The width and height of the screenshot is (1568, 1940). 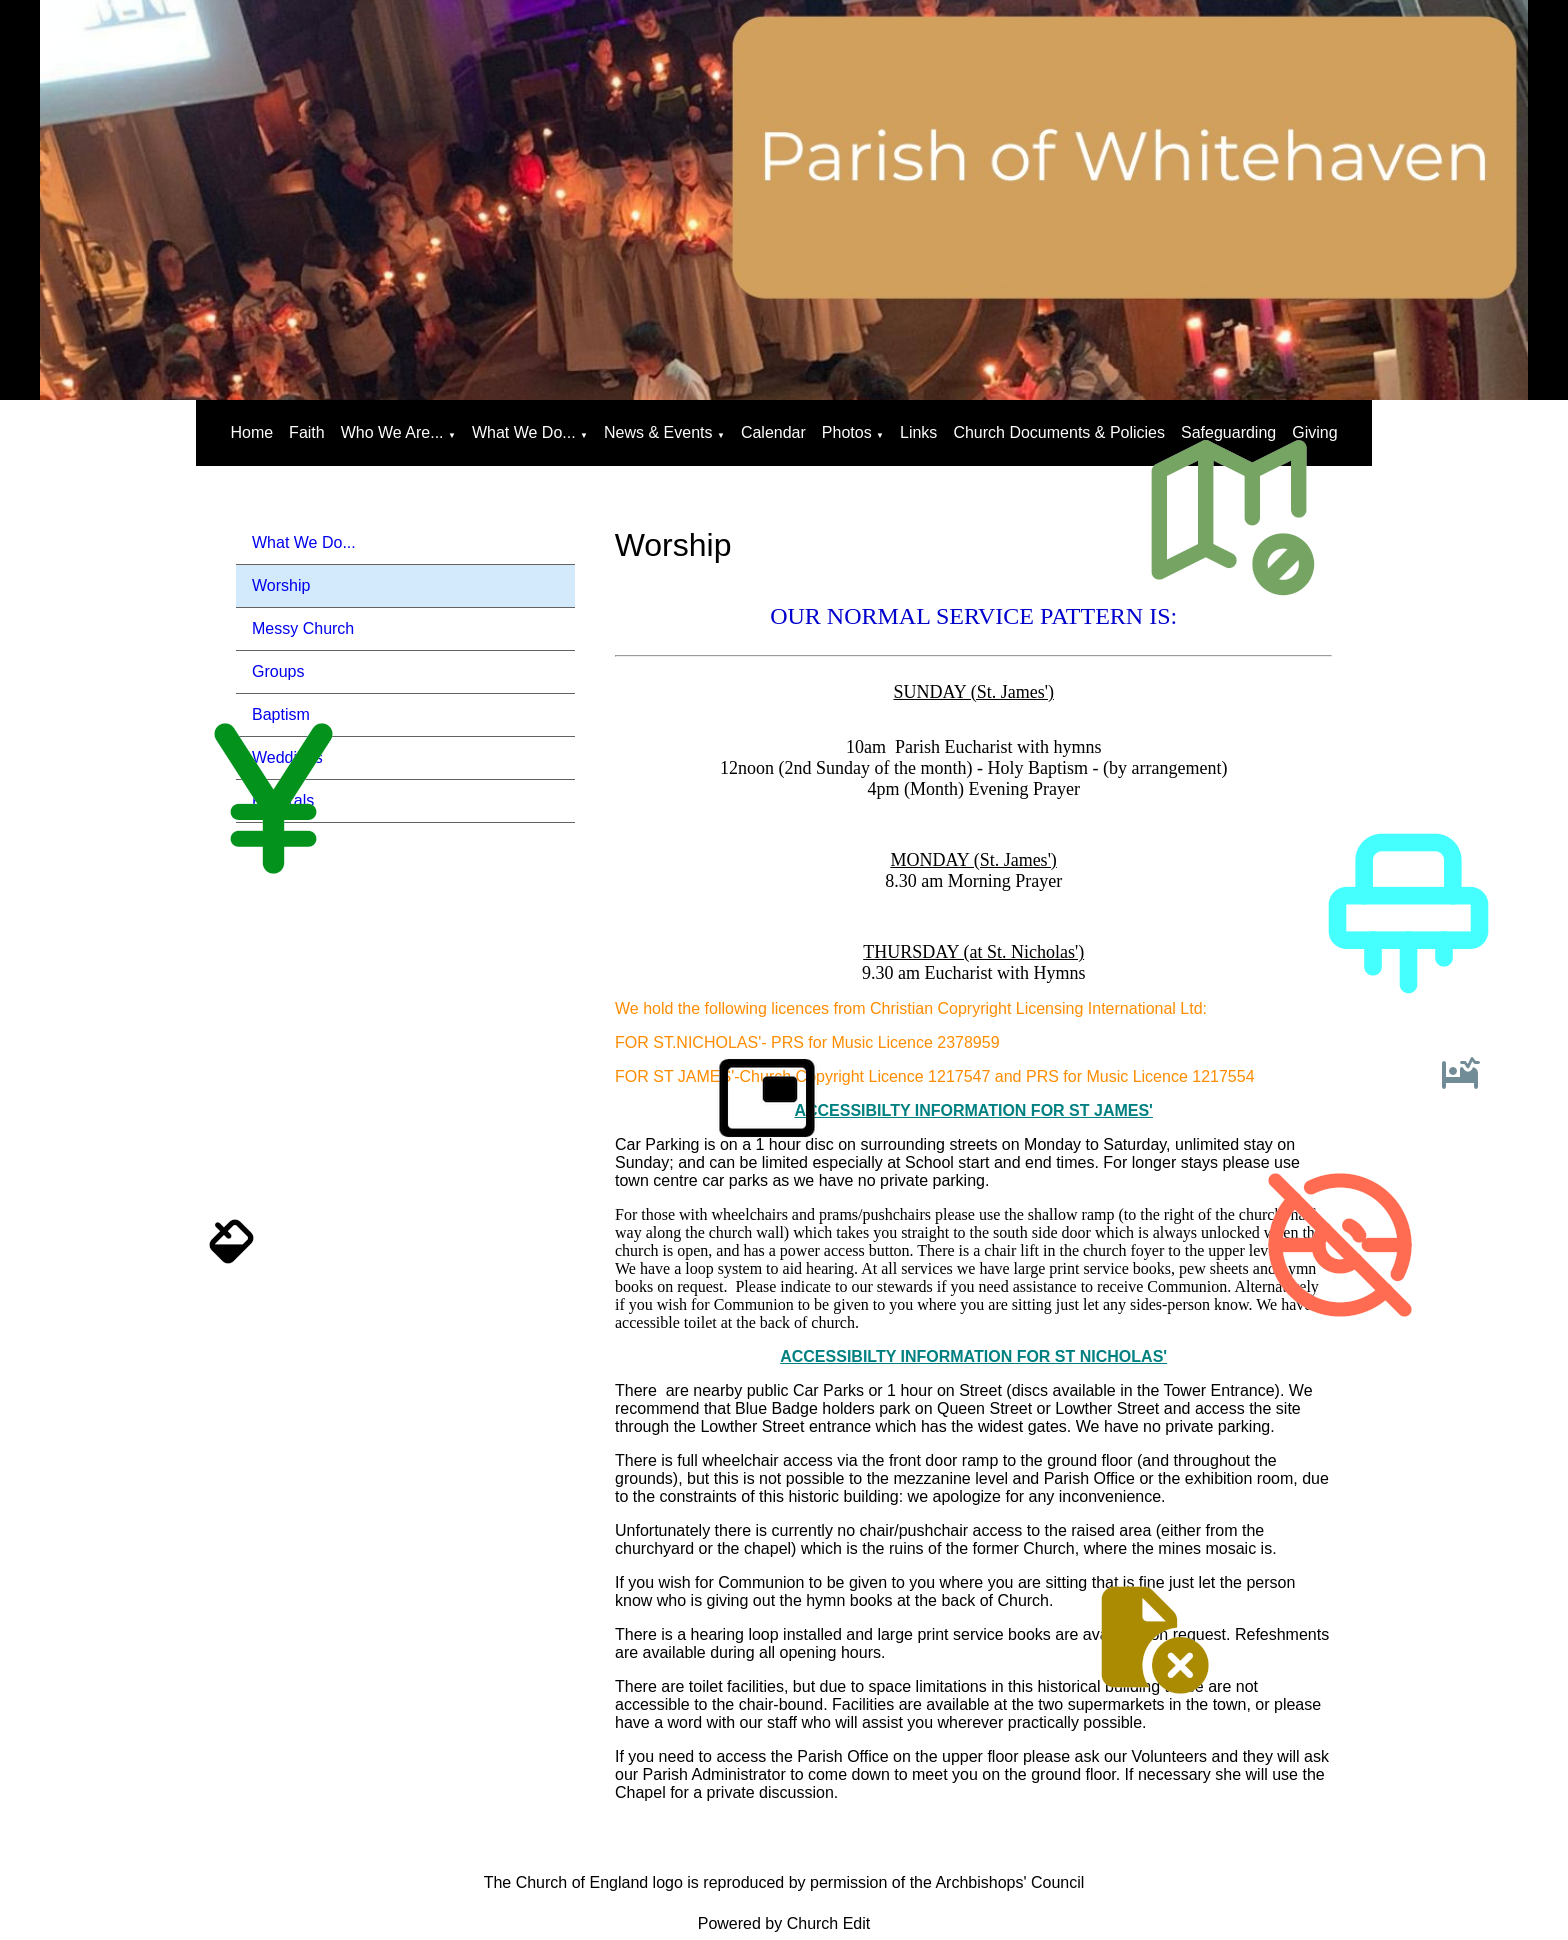 I want to click on shred or permanently delete a document, so click(x=1408, y=913).